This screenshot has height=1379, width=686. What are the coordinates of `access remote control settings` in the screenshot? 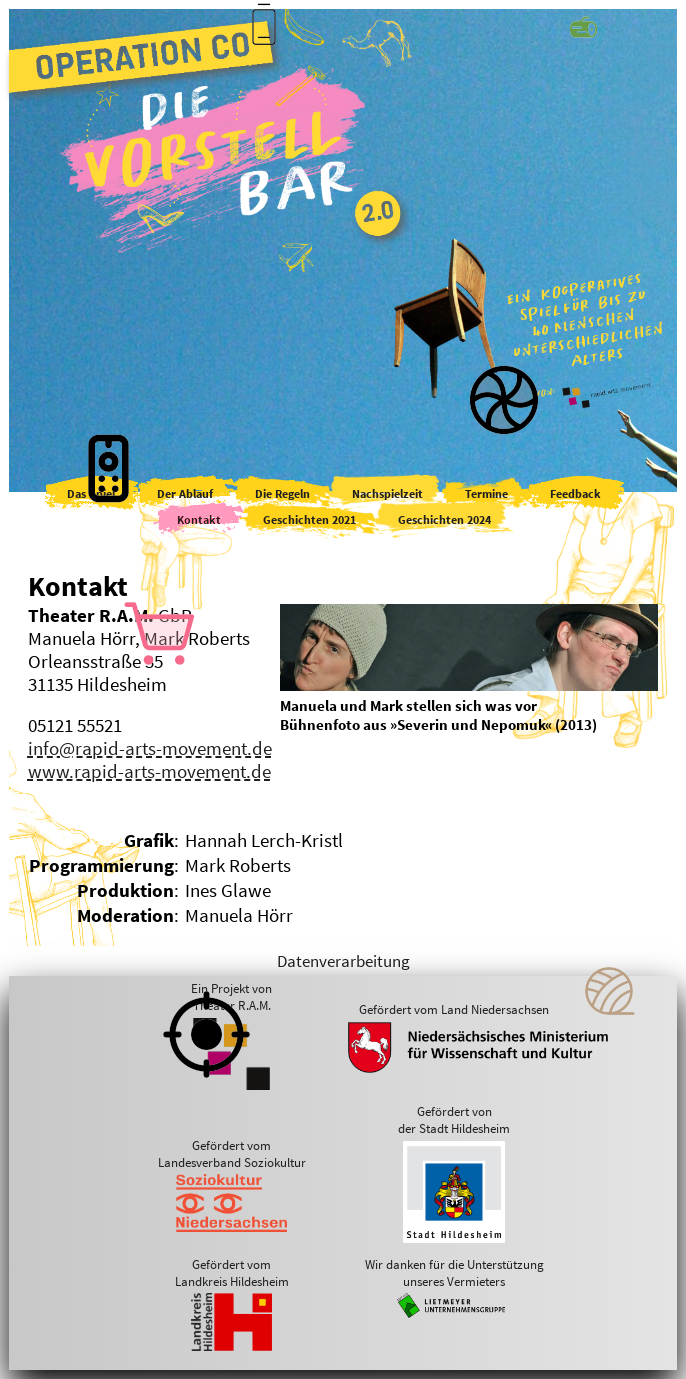 It's located at (108, 468).